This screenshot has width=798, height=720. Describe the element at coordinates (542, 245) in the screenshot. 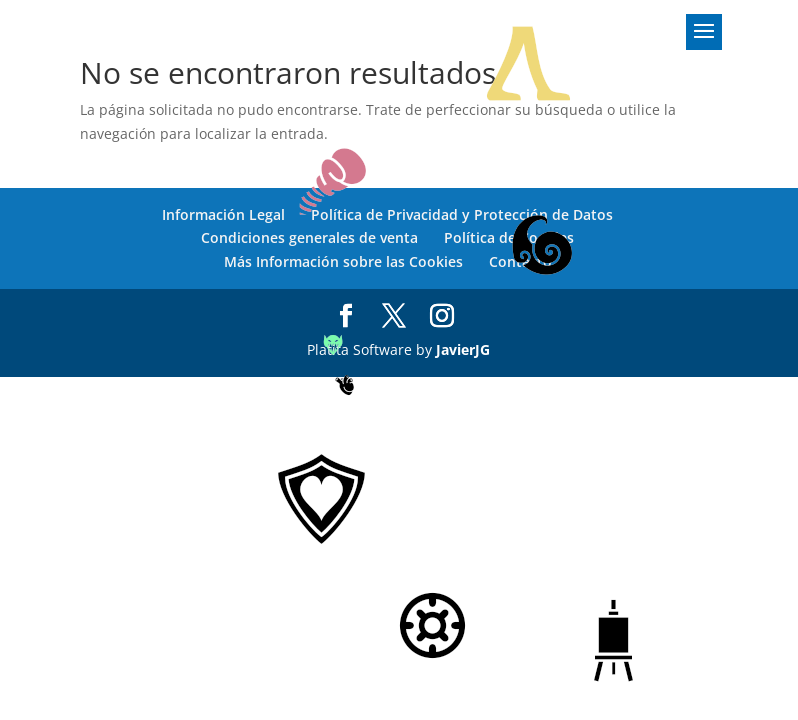

I see `indicates weather conditions in a game interface` at that location.